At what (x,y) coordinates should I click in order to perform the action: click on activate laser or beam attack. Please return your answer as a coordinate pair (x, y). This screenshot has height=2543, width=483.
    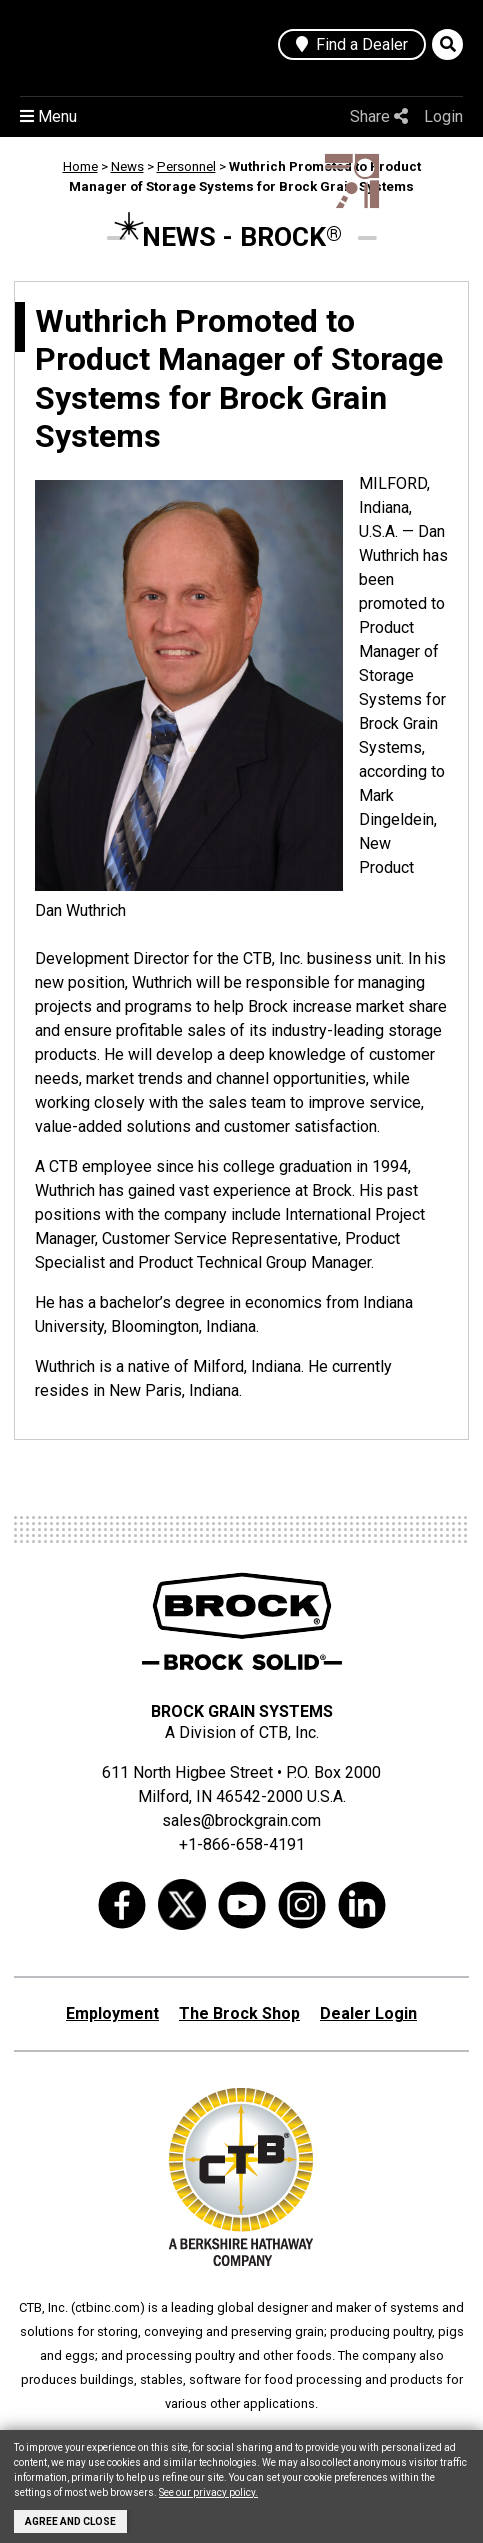
    Looking at the image, I should click on (129, 226).